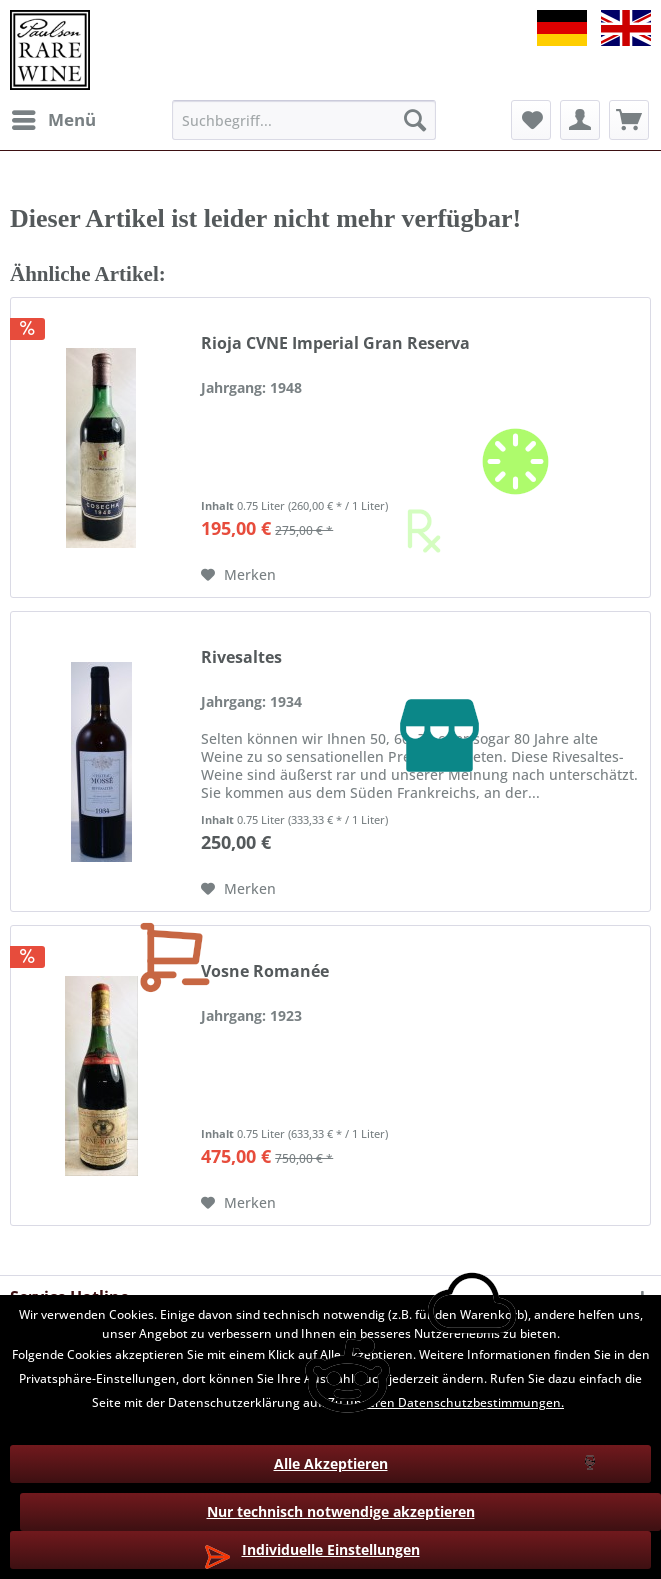 The width and height of the screenshot is (661, 1579). Describe the element at coordinates (217, 1557) in the screenshot. I see `send a message` at that location.